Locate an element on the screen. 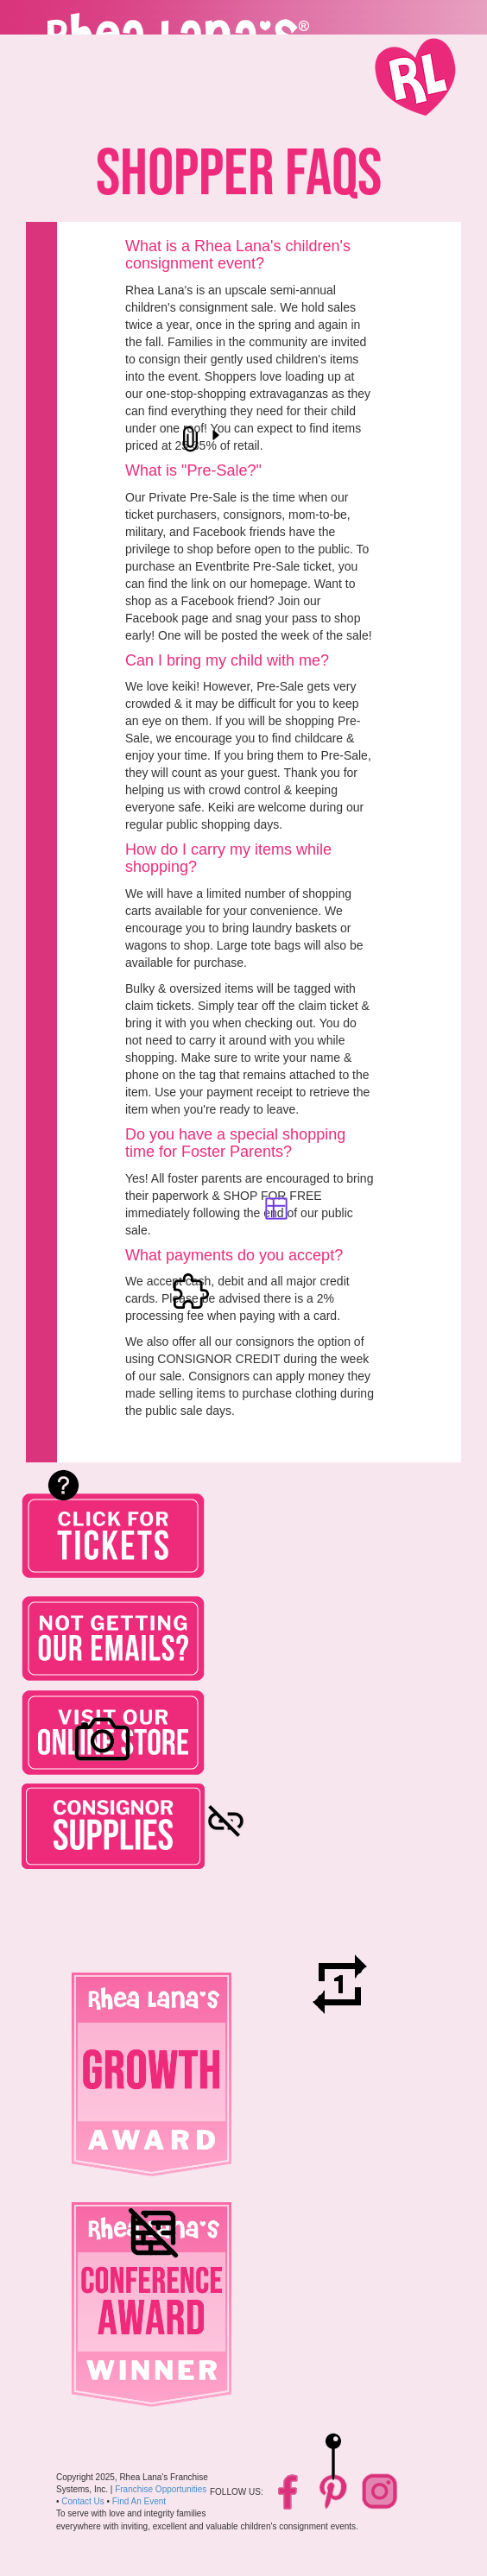 The width and height of the screenshot is (487, 2576). pin an item to keep it visible is located at coordinates (333, 2457).